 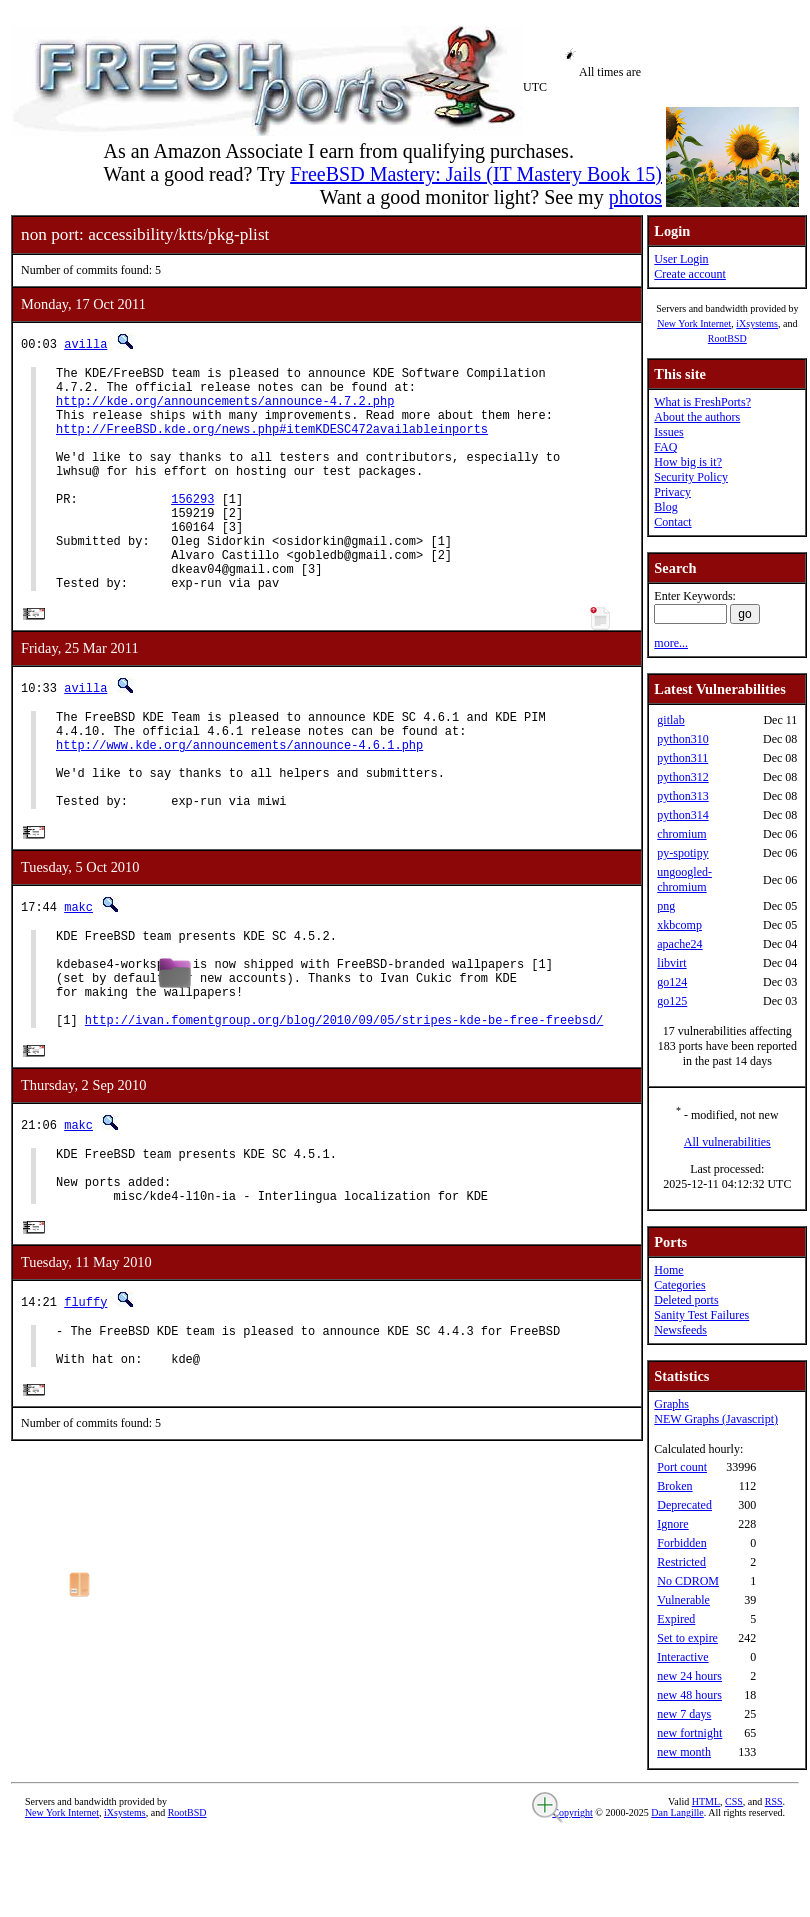 What do you see at coordinates (600, 618) in the screenshot?
I see `send file via bluetooth` at bounding box center [600, 618].